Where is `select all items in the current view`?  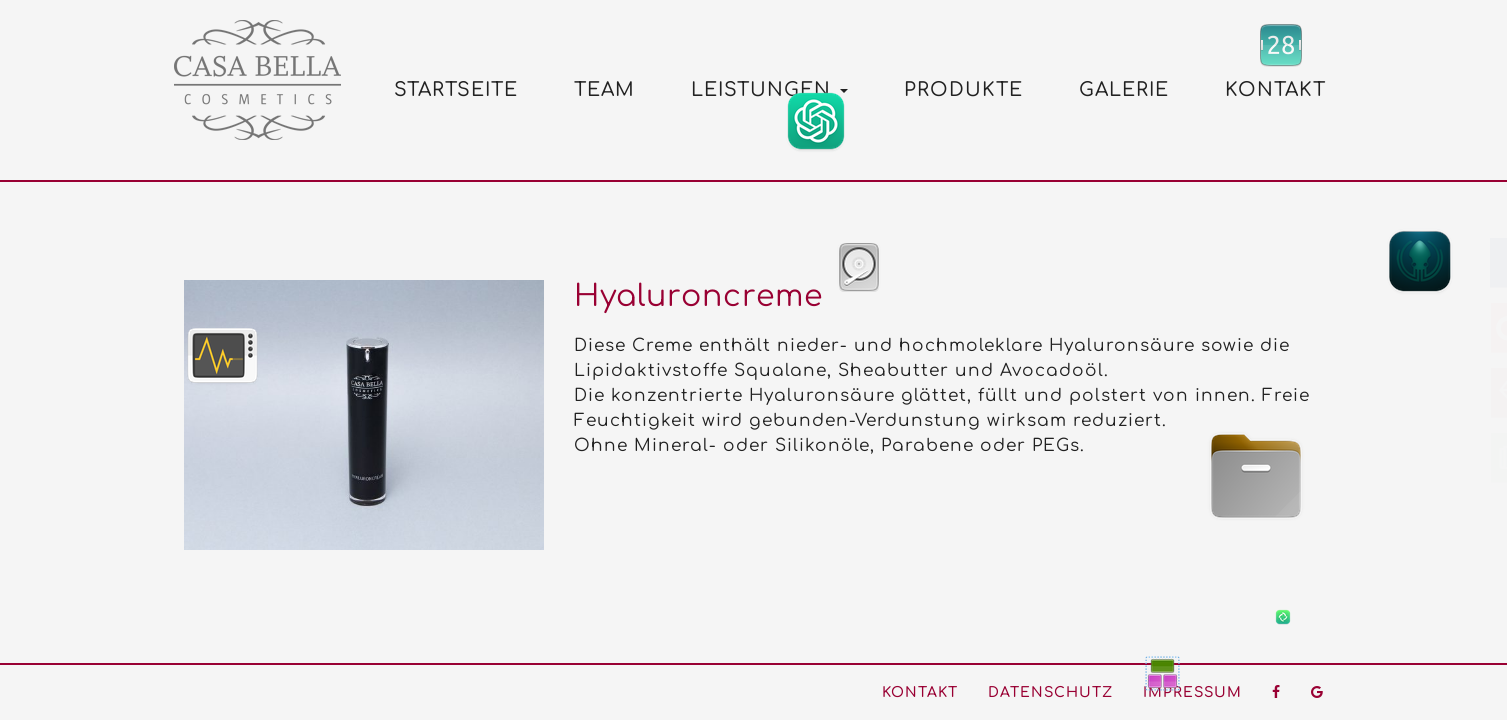
select all items in the current view is located at coordinates (1162, 673).